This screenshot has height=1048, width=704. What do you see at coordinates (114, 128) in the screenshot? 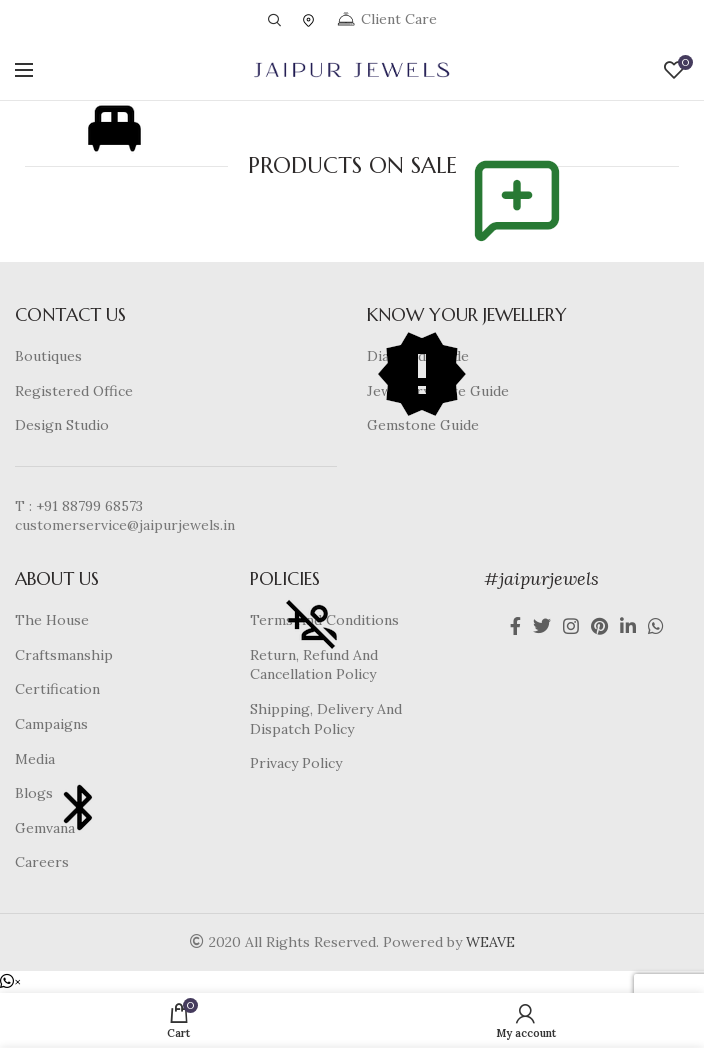
I see `select single bed room option` at bounding box center [114, 128].